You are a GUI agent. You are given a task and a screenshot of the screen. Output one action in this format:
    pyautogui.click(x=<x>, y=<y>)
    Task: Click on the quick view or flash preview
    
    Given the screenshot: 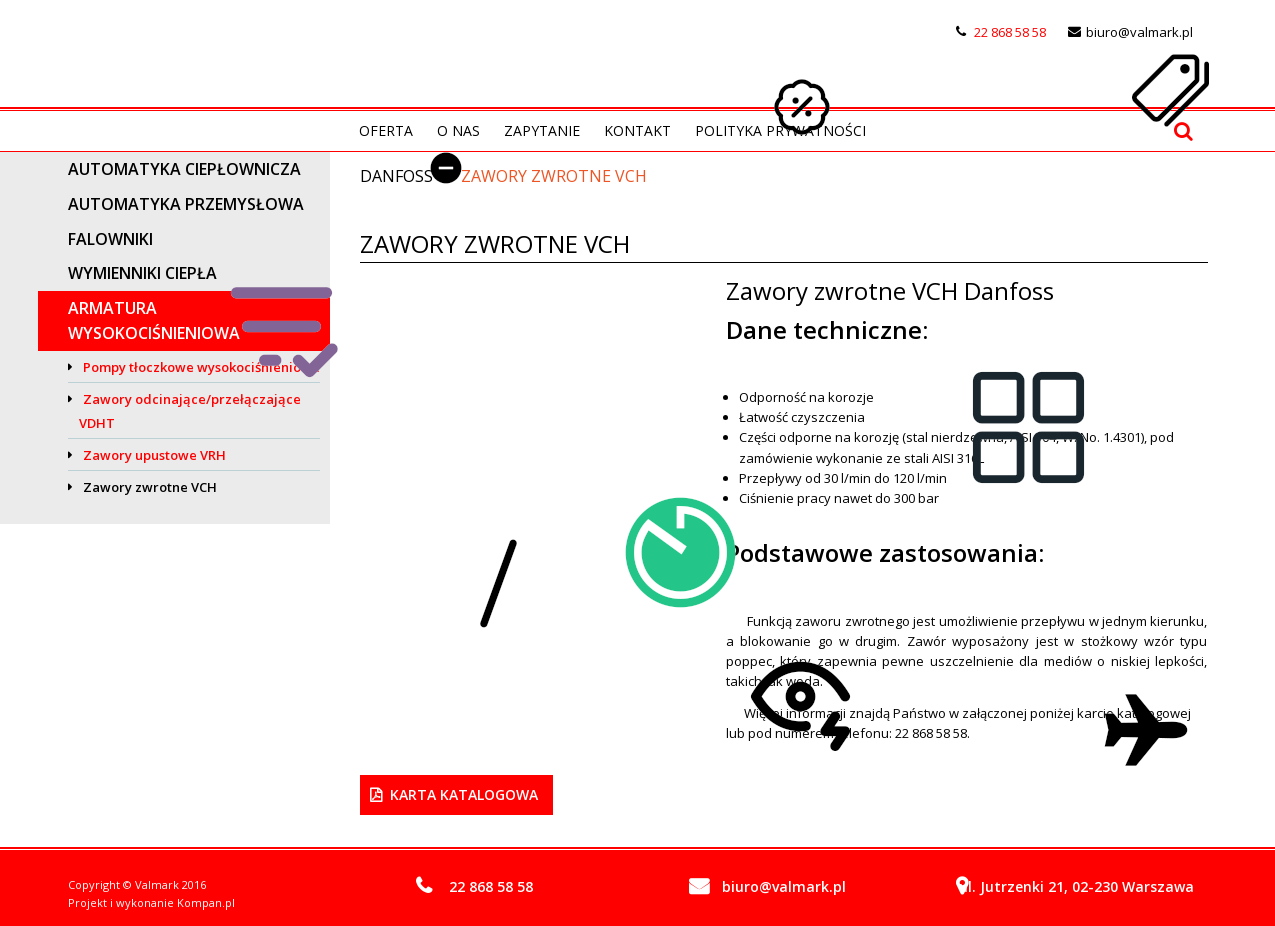 What is the action you would take?
    pyautogui.click(x=800, y=696)
    